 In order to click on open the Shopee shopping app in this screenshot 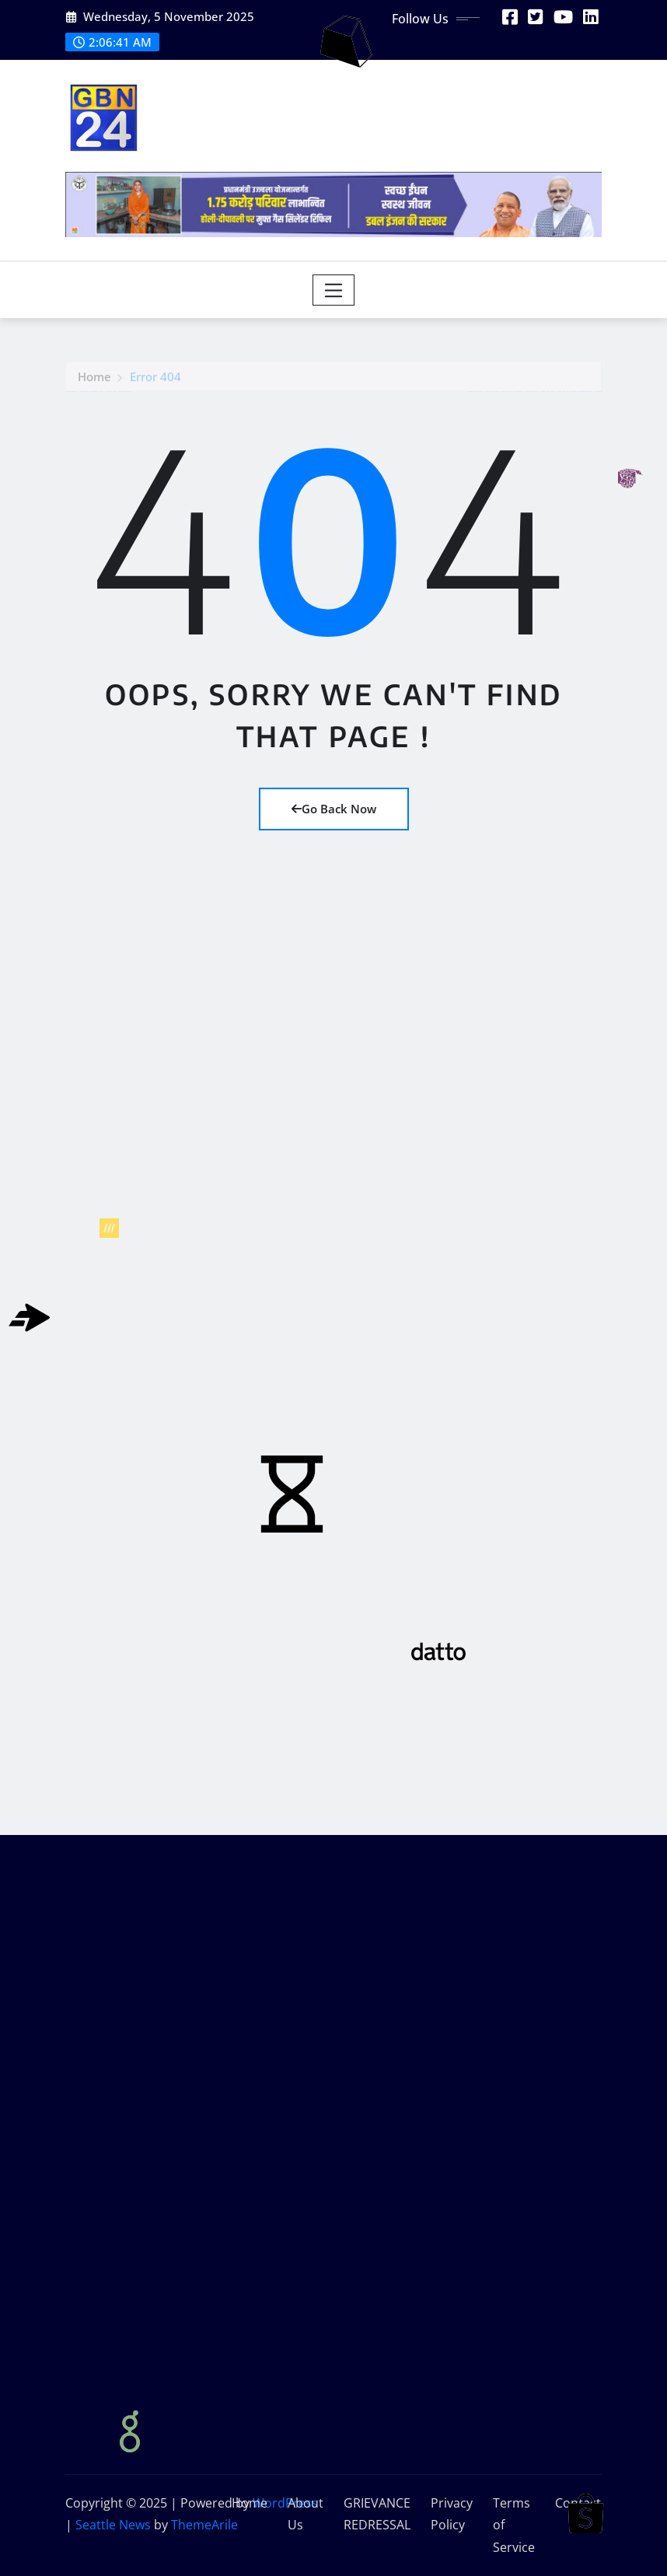, I will do `click(585, 2513)`.